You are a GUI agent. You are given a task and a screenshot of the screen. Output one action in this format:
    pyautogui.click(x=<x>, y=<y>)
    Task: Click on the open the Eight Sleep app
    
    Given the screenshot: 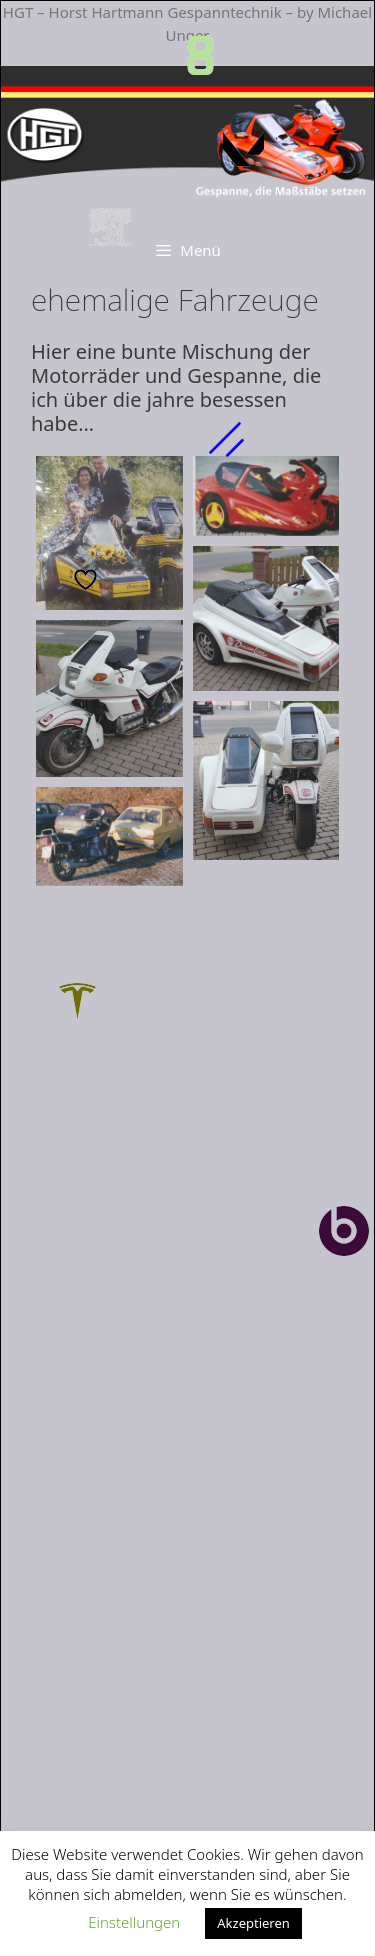 What is the action you would take?
    pyautogui.click(x=200, y=55)
    